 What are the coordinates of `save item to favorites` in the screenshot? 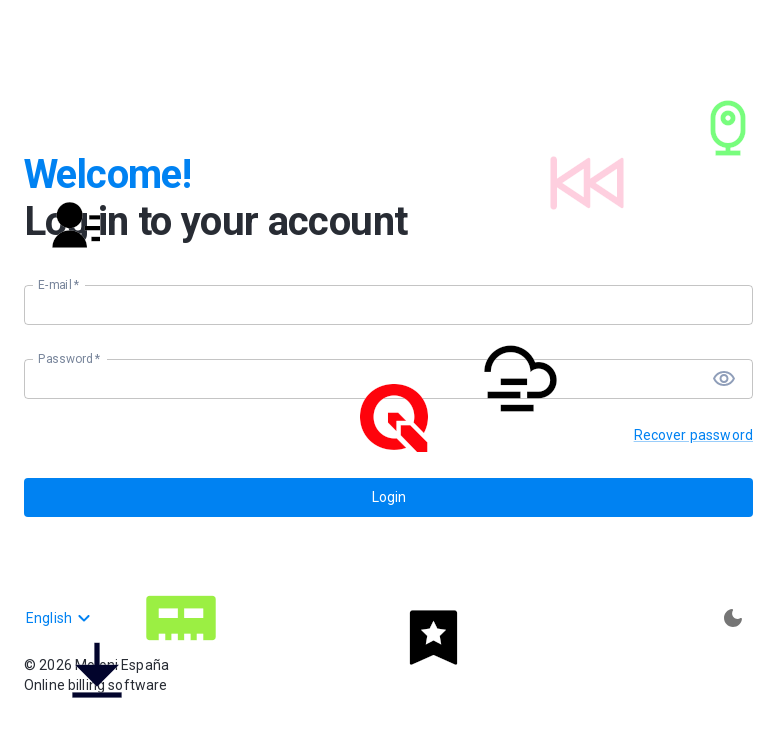 It's located at (433, 636).